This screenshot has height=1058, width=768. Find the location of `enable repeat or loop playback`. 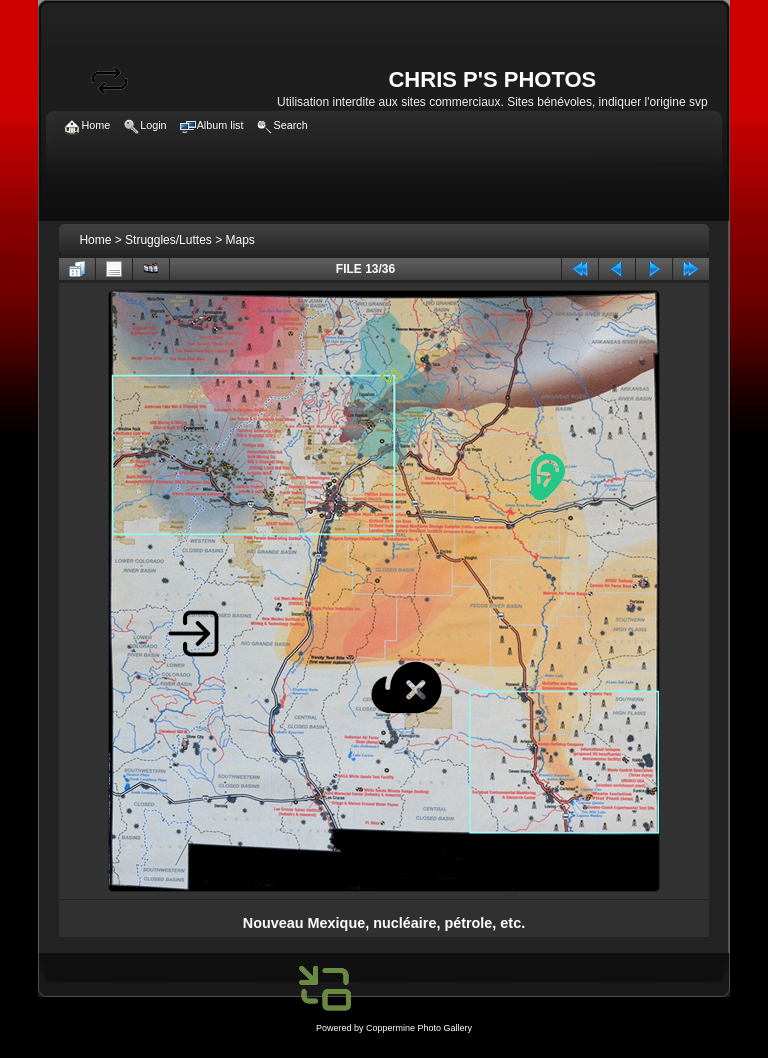

enable repeat or loop playback is located at coordinates (109, 80).